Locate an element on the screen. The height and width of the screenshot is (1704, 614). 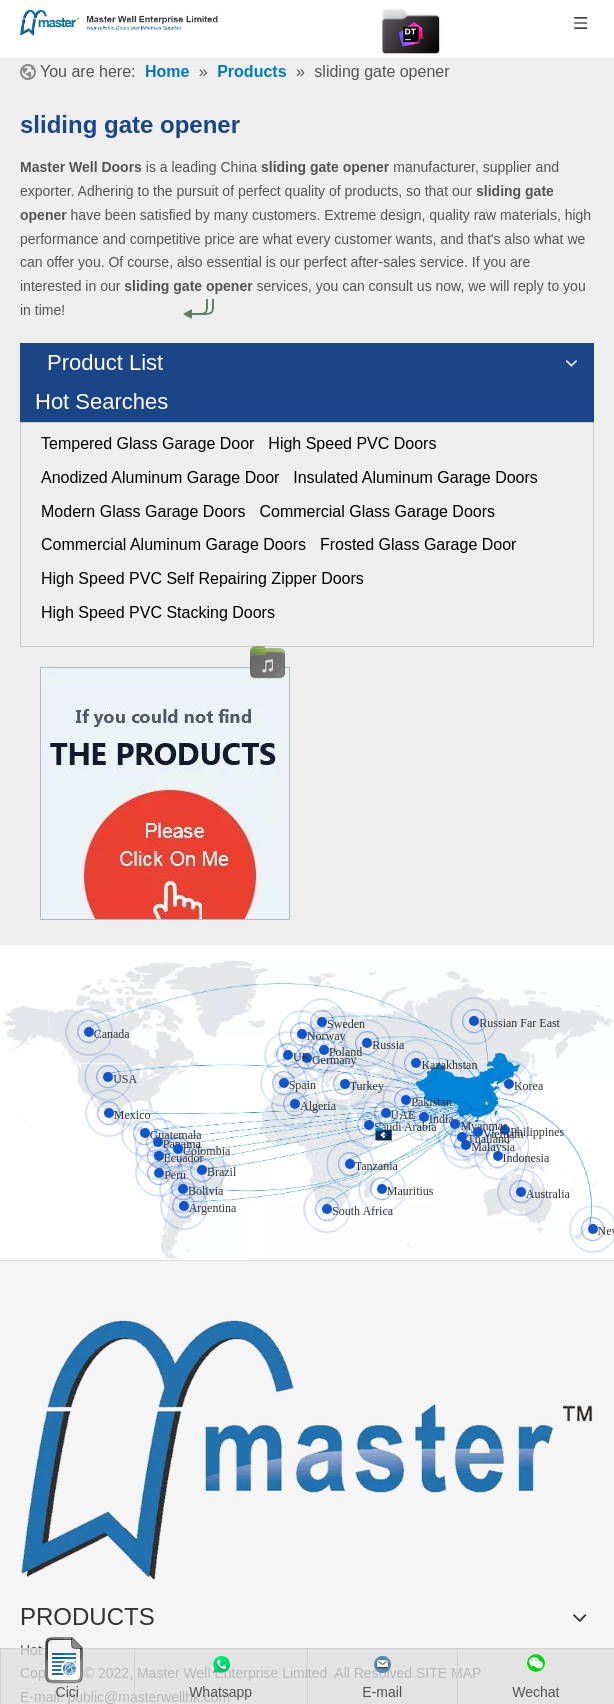
open jetbrains dottrace project folder is located at coordinates (410, 32).